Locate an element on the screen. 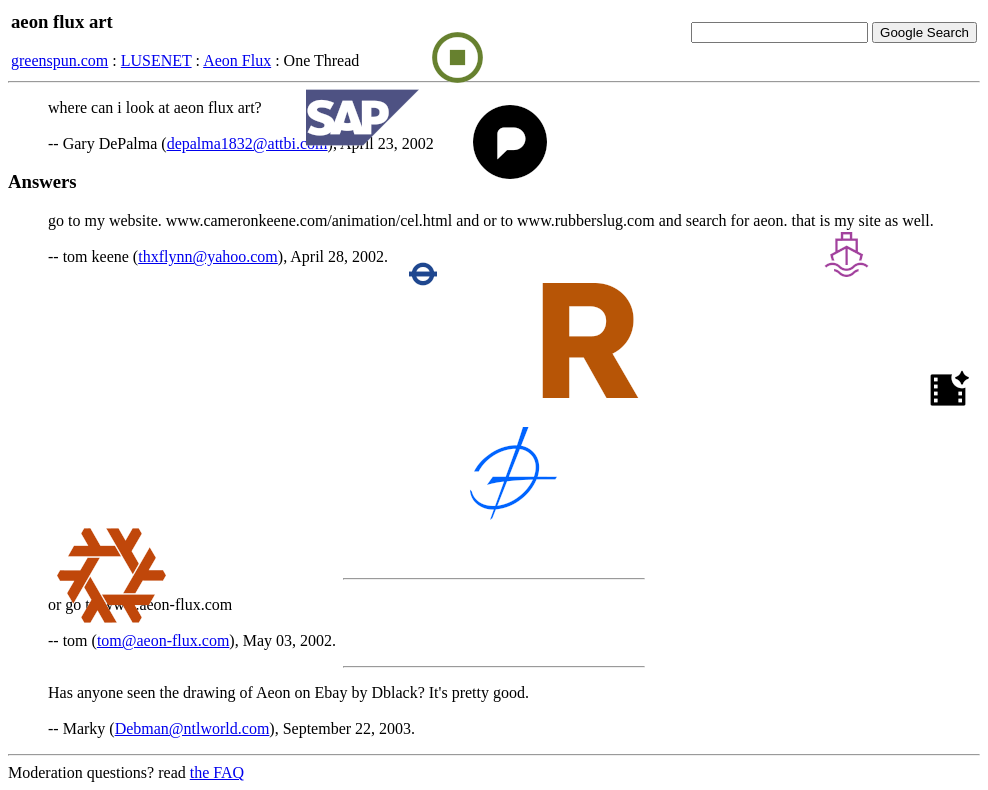 The image size is (988, 790). NixOS Linux distribution logo is located at coordinates (111, 575).